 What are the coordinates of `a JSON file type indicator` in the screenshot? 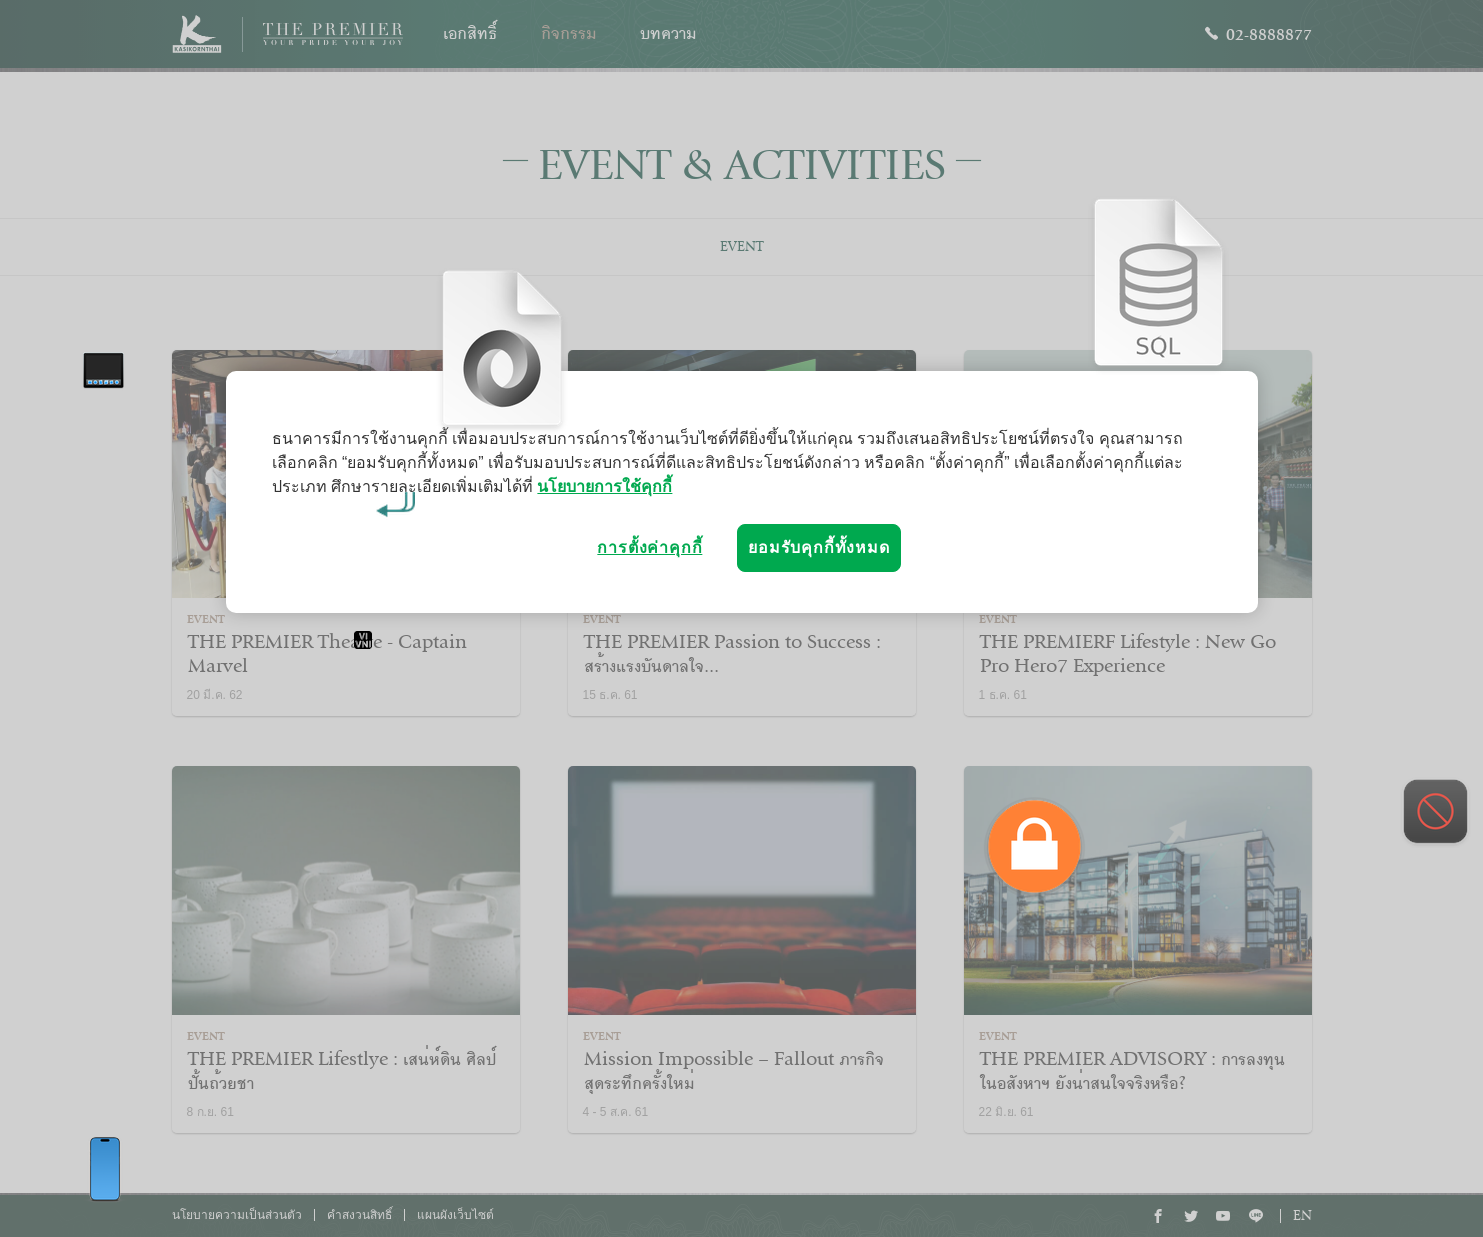 It's located at (502, 351).